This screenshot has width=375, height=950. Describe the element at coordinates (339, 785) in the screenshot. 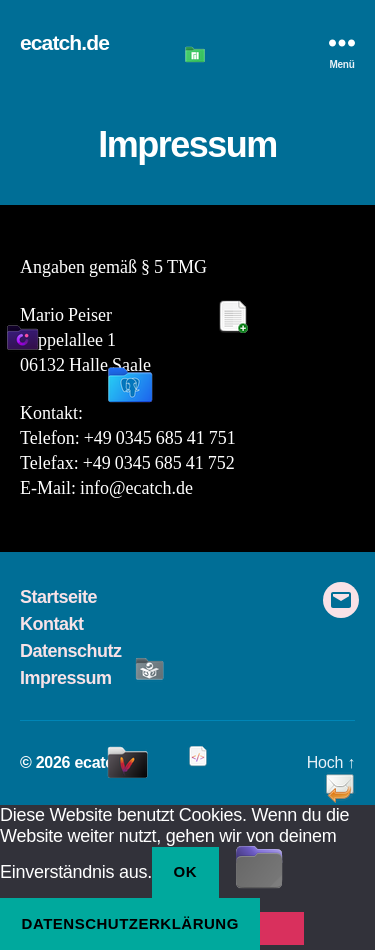

I see `reply to the sender of this email` at that location.